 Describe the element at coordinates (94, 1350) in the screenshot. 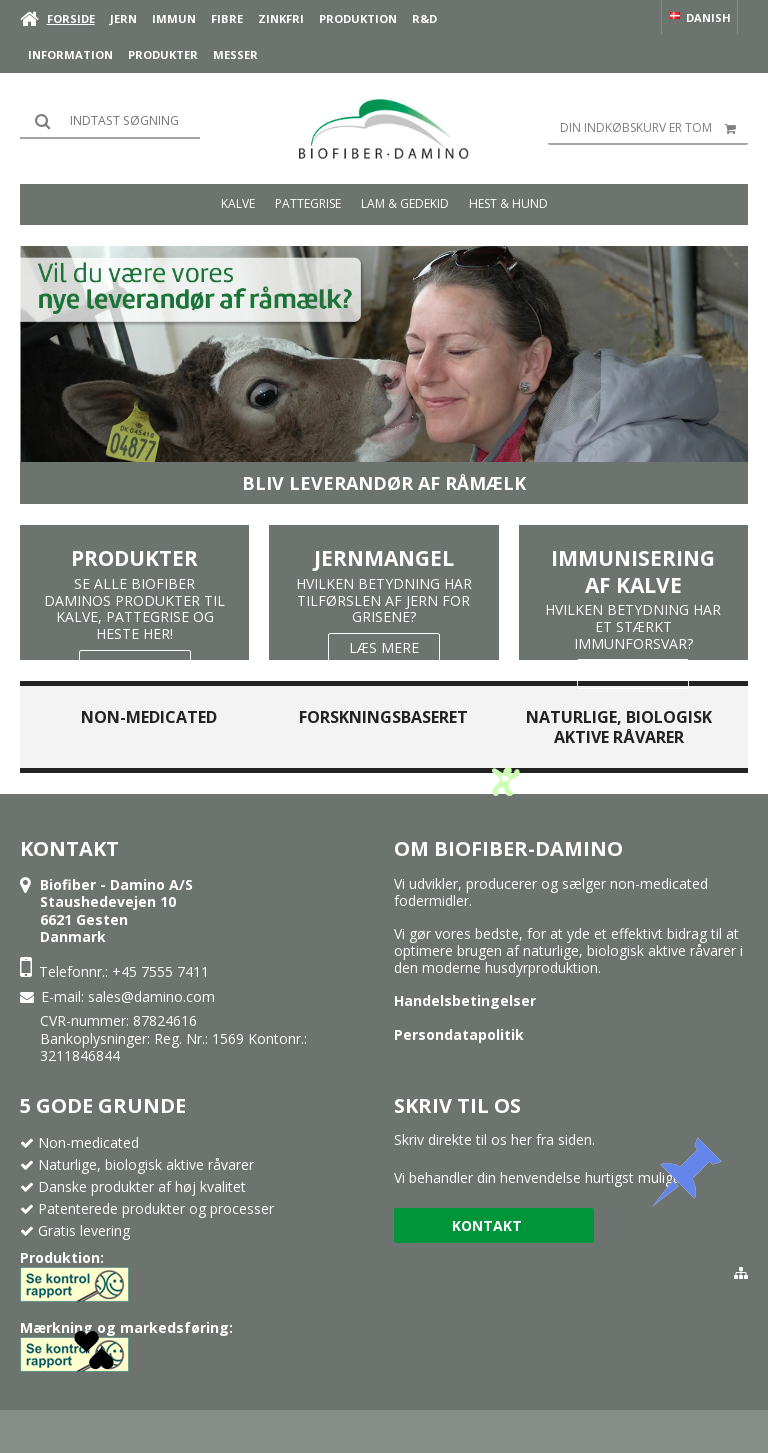

I see `toggle between like and dislike` at that location.